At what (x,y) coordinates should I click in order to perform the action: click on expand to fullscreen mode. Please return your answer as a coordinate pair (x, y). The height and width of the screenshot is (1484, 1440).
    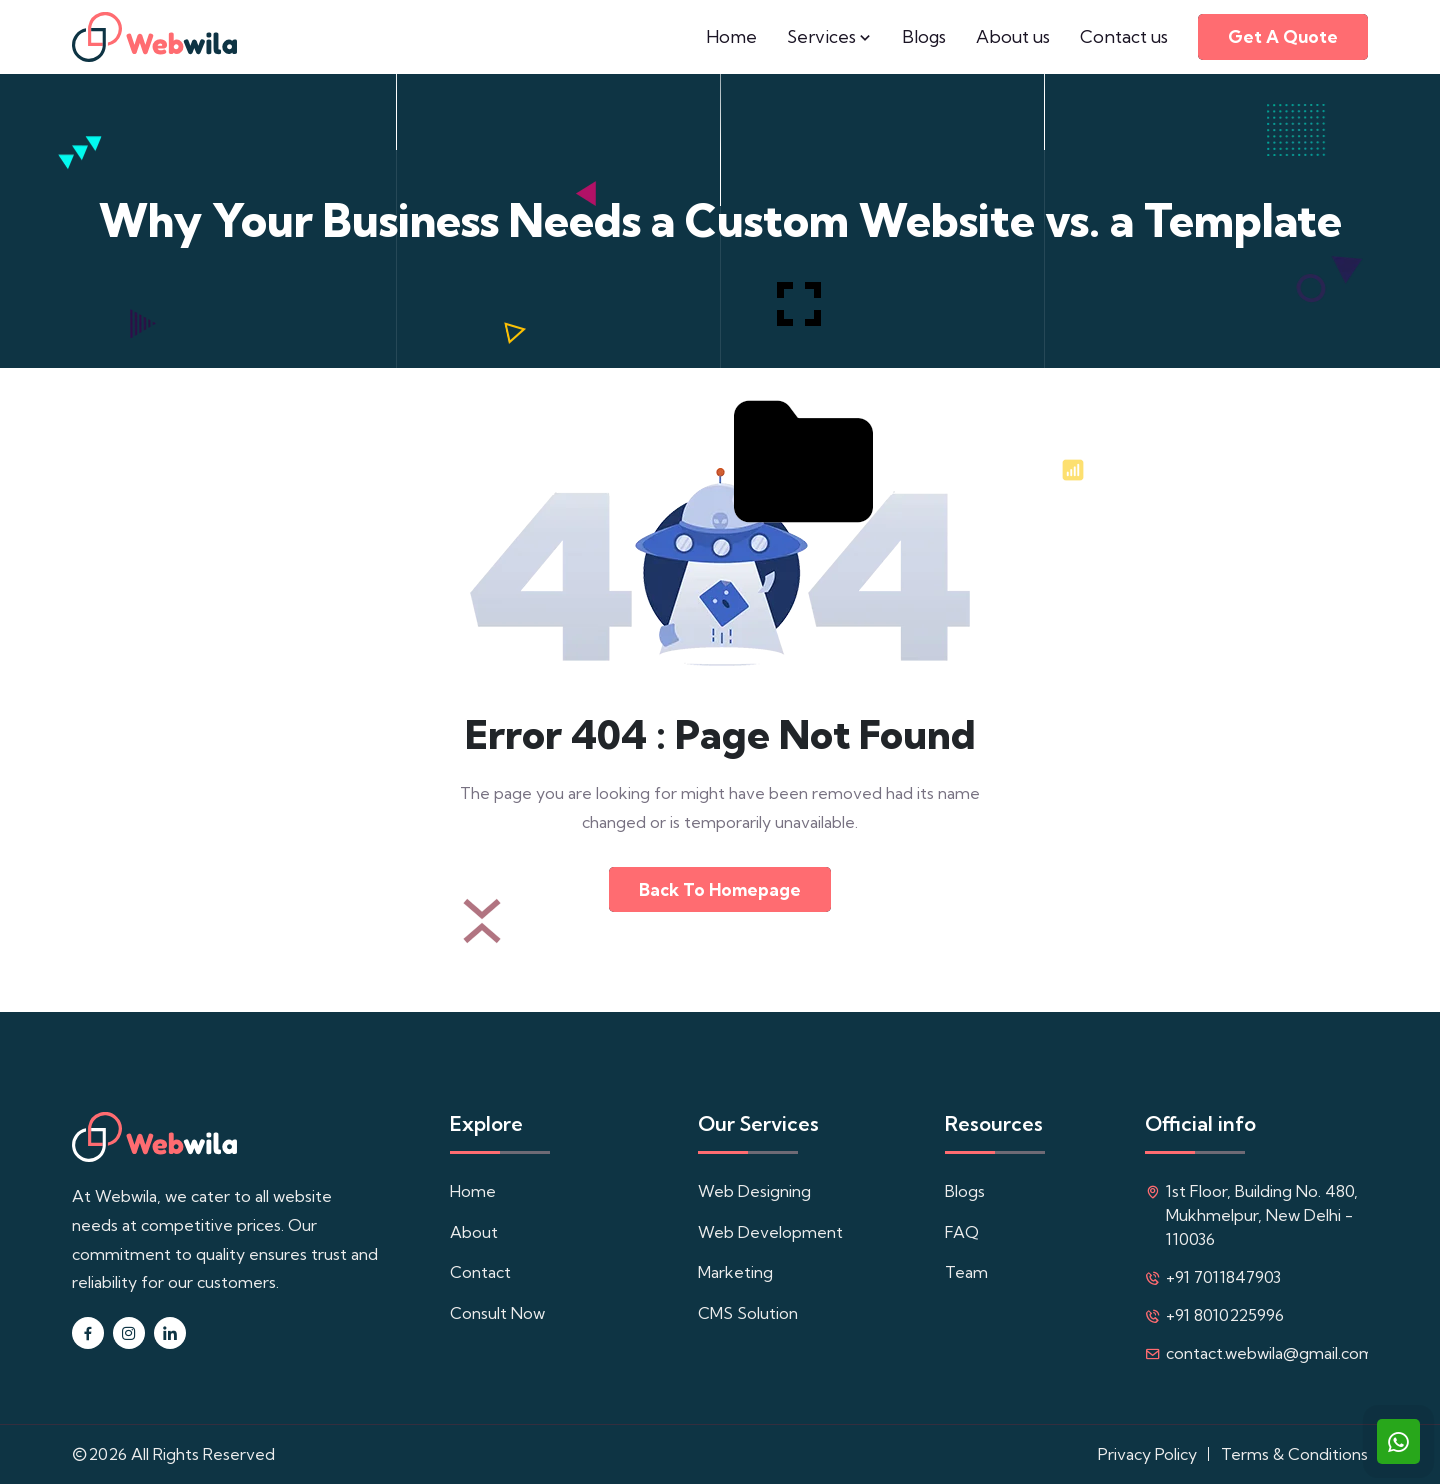
    Looking at the image, I should click on (799, 304).